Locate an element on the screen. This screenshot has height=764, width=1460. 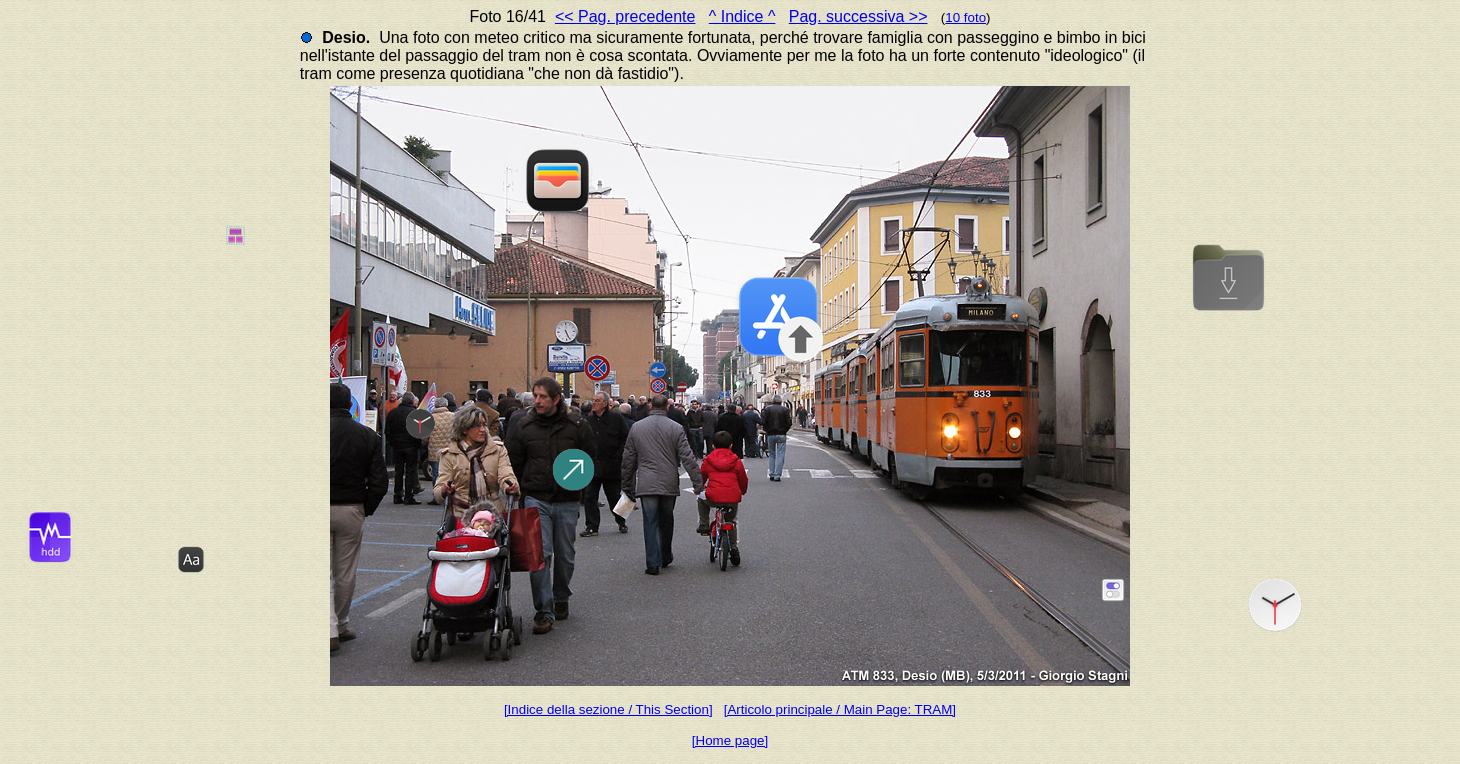
open system settings or preferences is located at coordinates (1113, 590).